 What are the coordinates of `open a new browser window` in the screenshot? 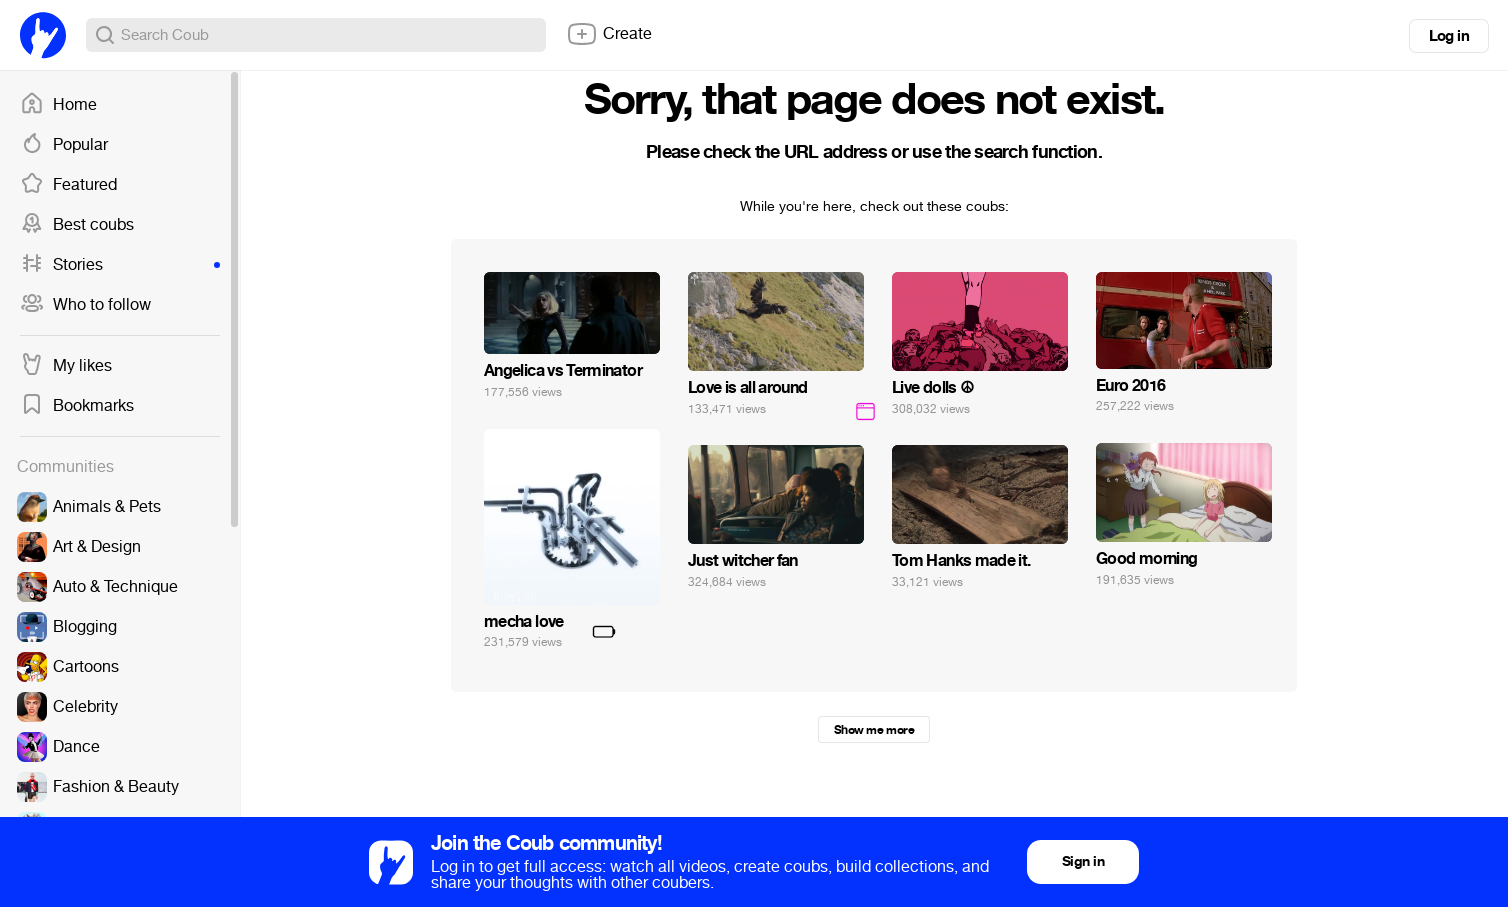 It's located at (865, 411).